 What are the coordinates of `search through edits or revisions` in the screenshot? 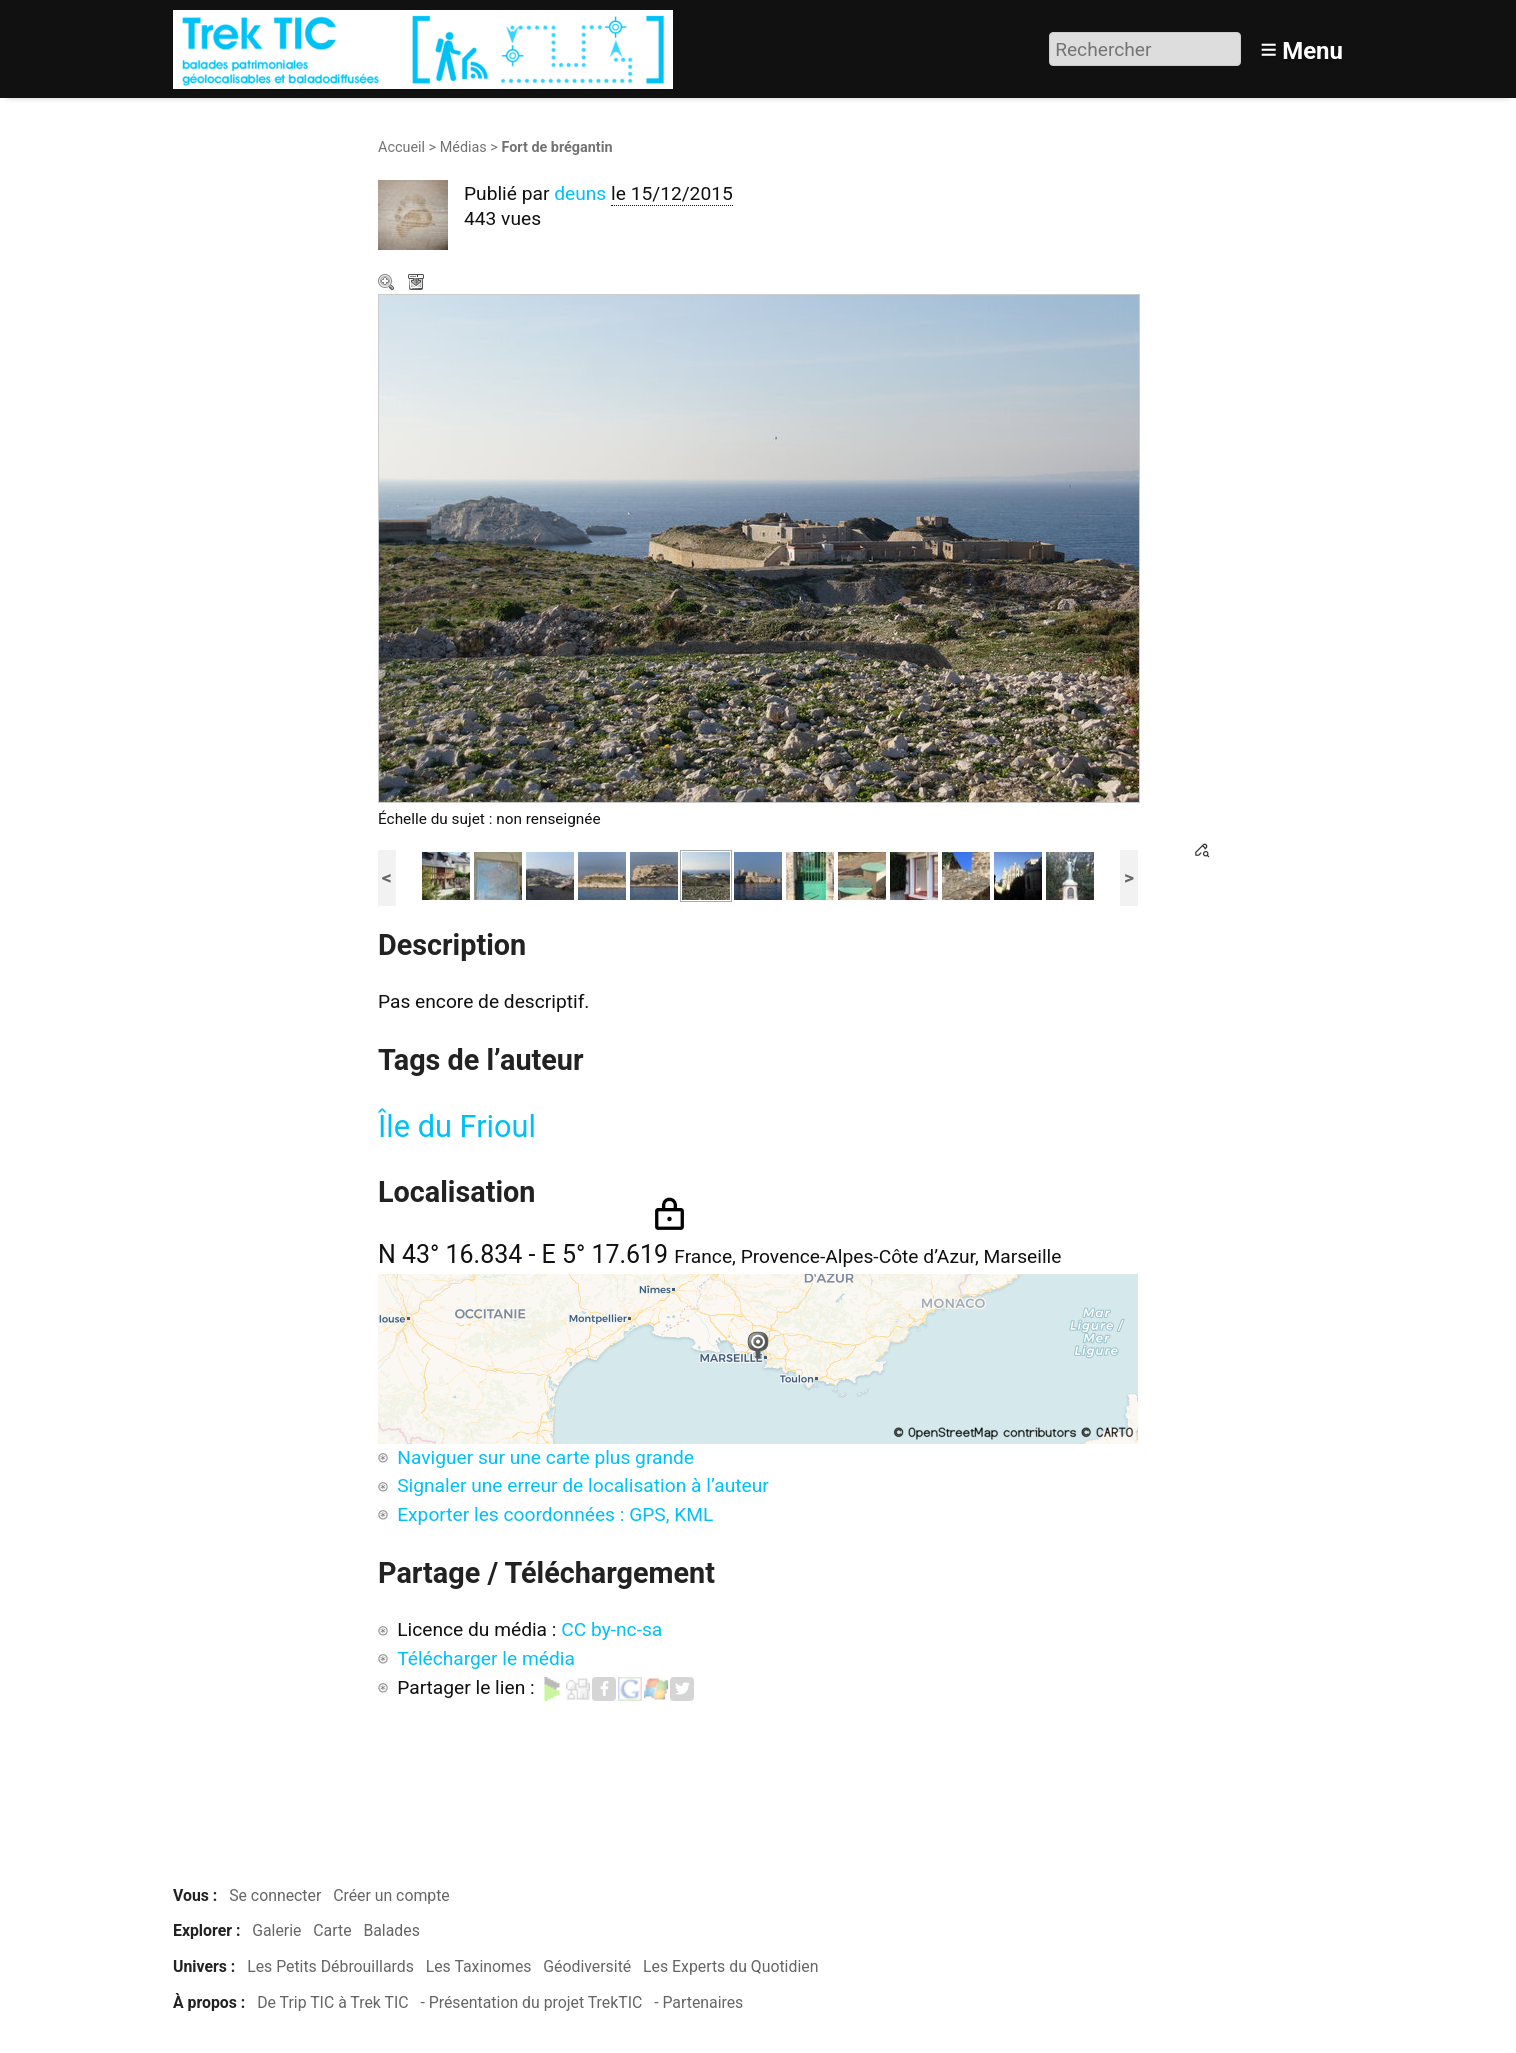 It's located at (1201, 849).